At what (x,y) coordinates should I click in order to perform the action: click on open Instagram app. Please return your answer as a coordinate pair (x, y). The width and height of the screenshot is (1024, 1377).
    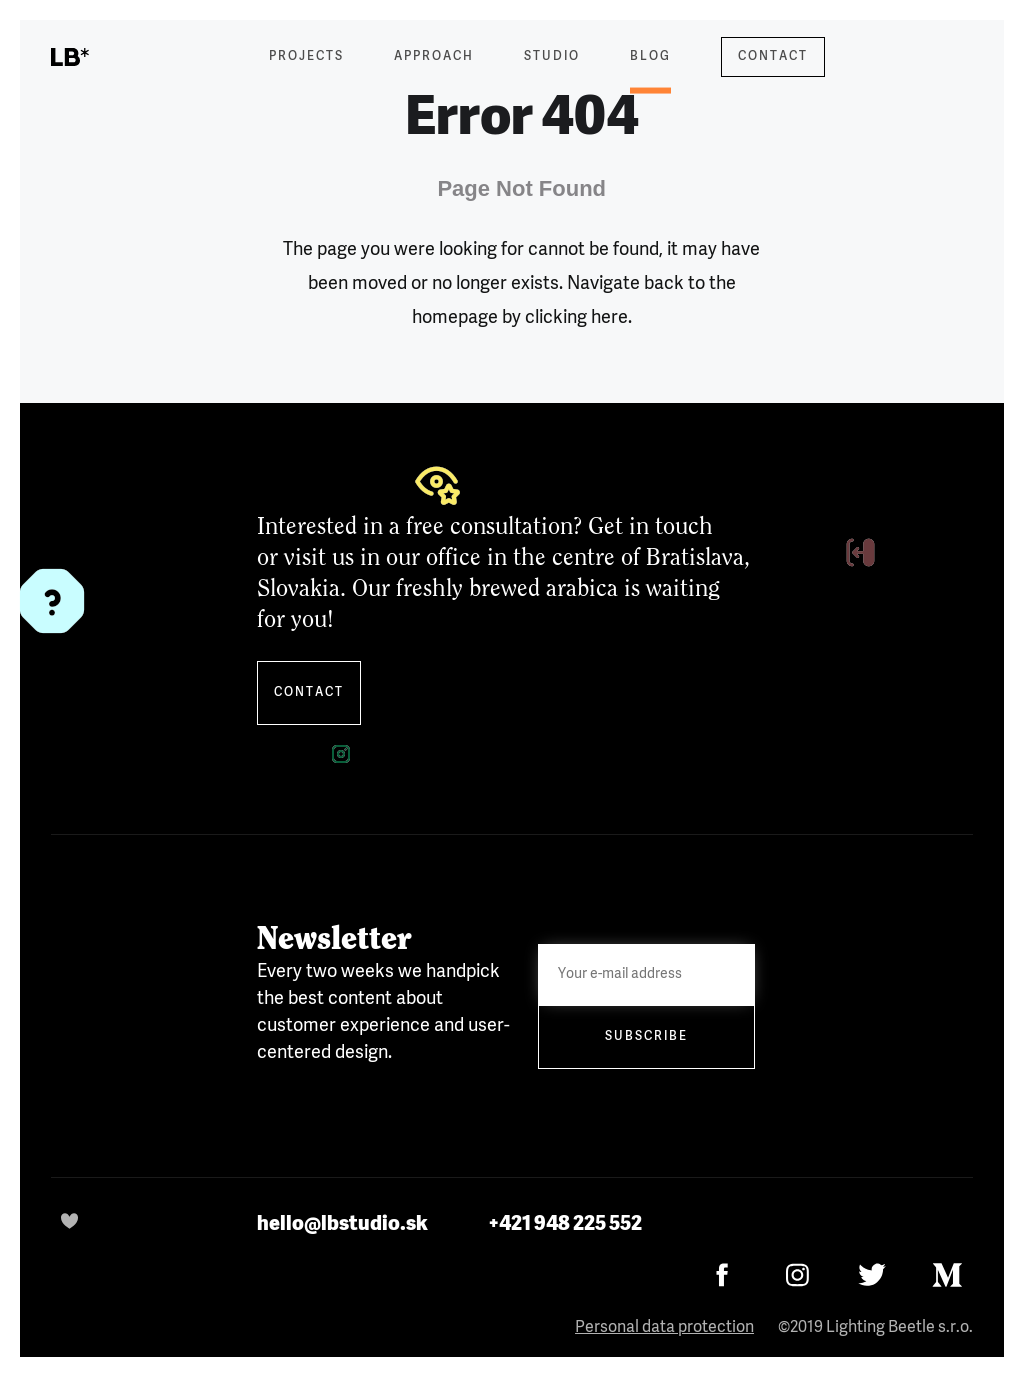
    Looking at the image, I should click on (341, 754).